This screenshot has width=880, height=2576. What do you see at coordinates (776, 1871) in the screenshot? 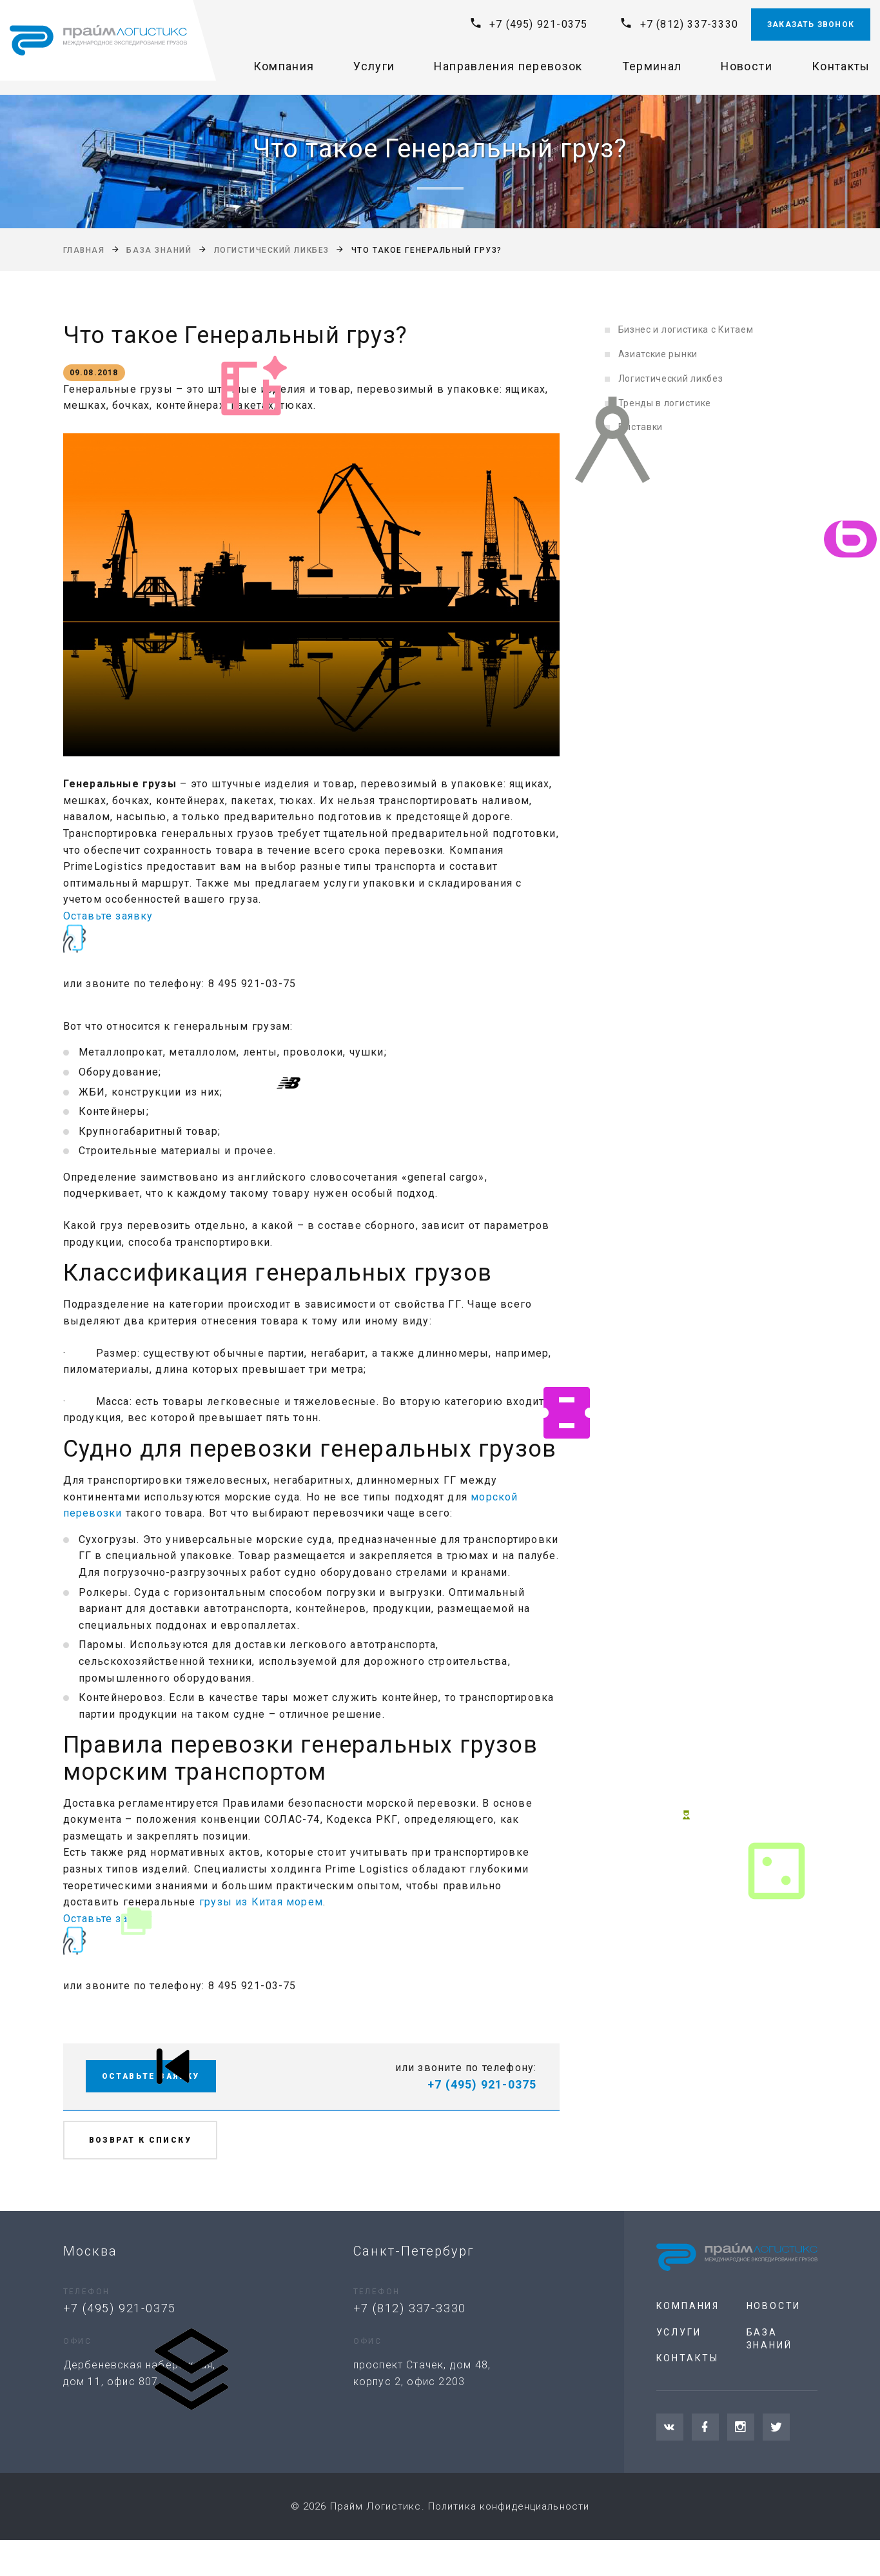
I see `roll the dice or randomize` at bounding box center [776, 1871].